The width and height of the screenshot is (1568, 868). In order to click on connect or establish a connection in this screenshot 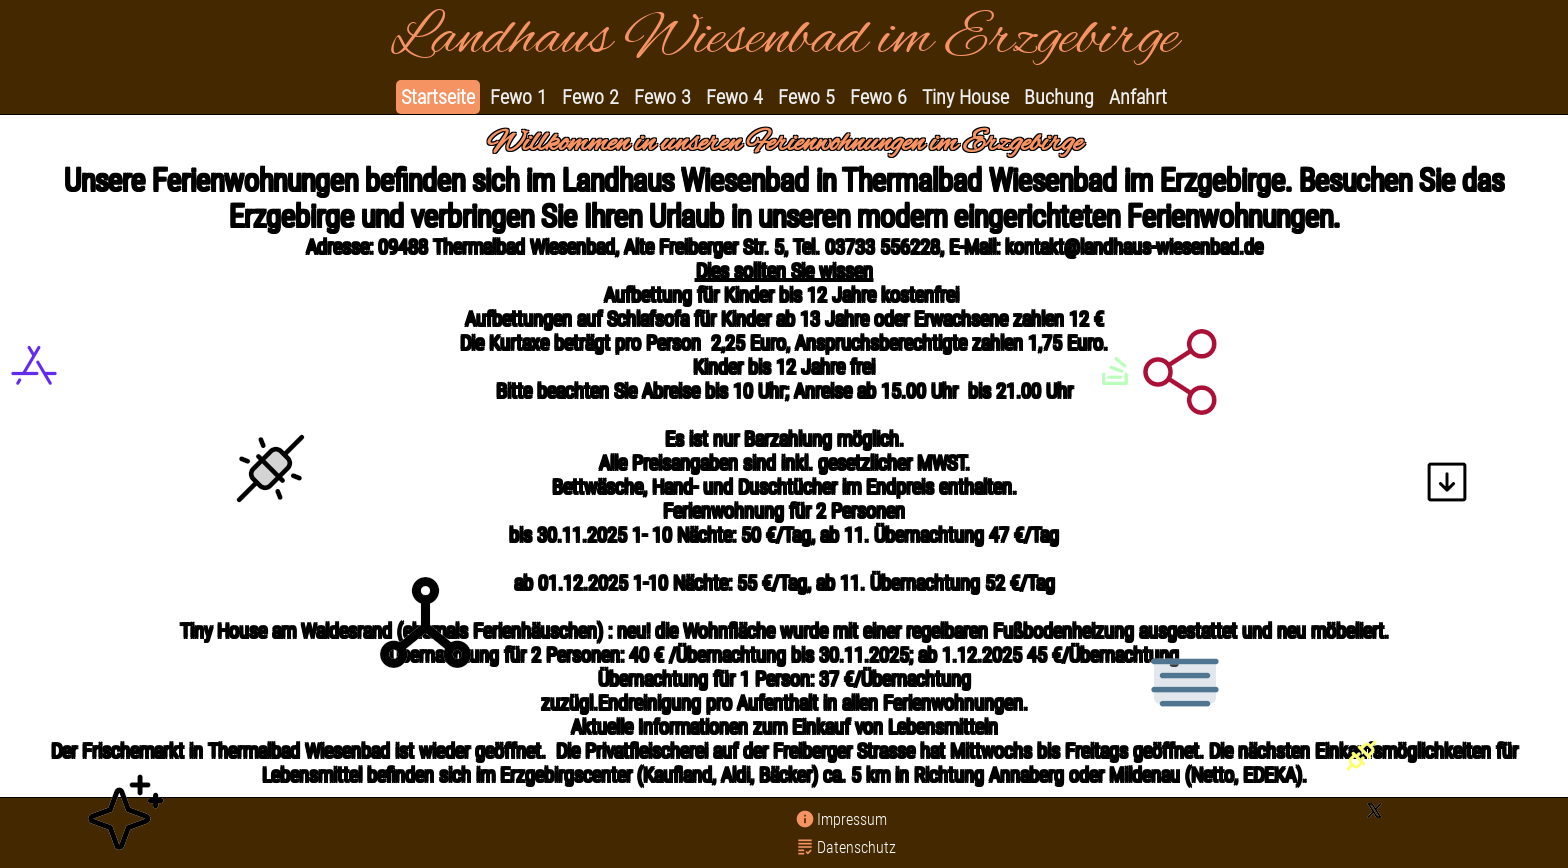, I will do `click(1361, 755)`.